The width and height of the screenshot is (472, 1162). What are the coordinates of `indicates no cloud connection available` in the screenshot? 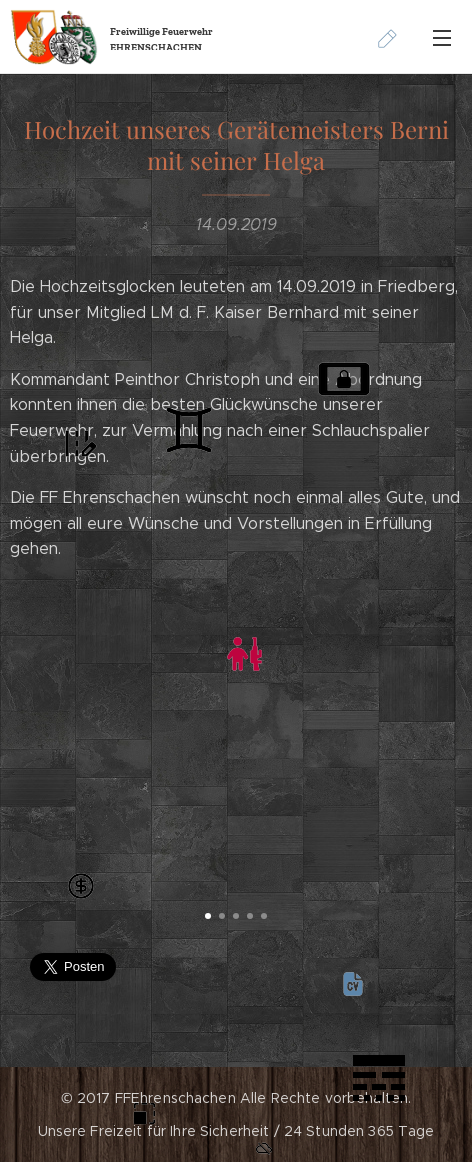 It's located at (264, 1148).